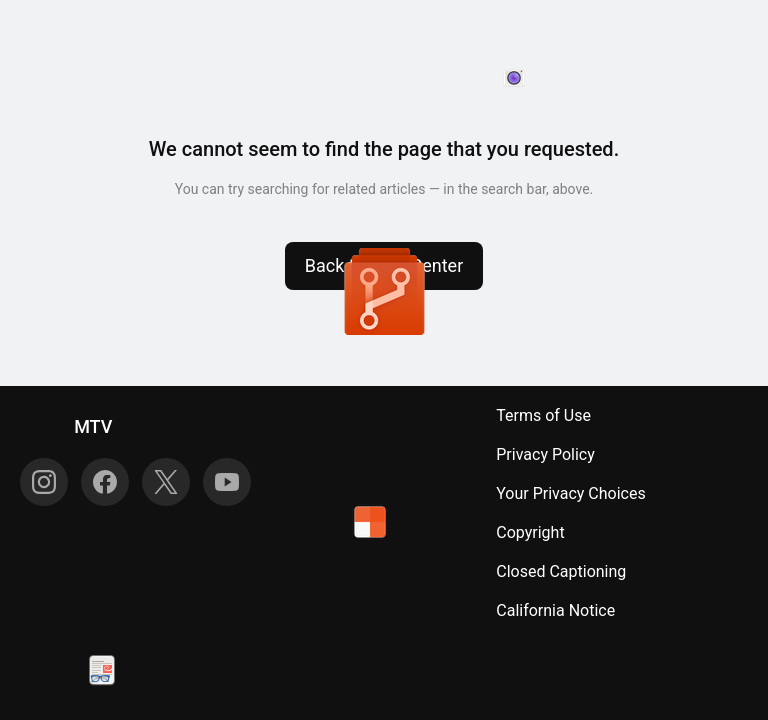 Image resolution: width=768 pixels, height=720 pixels. I want to click on open atril document viewer, so click(102, 670).